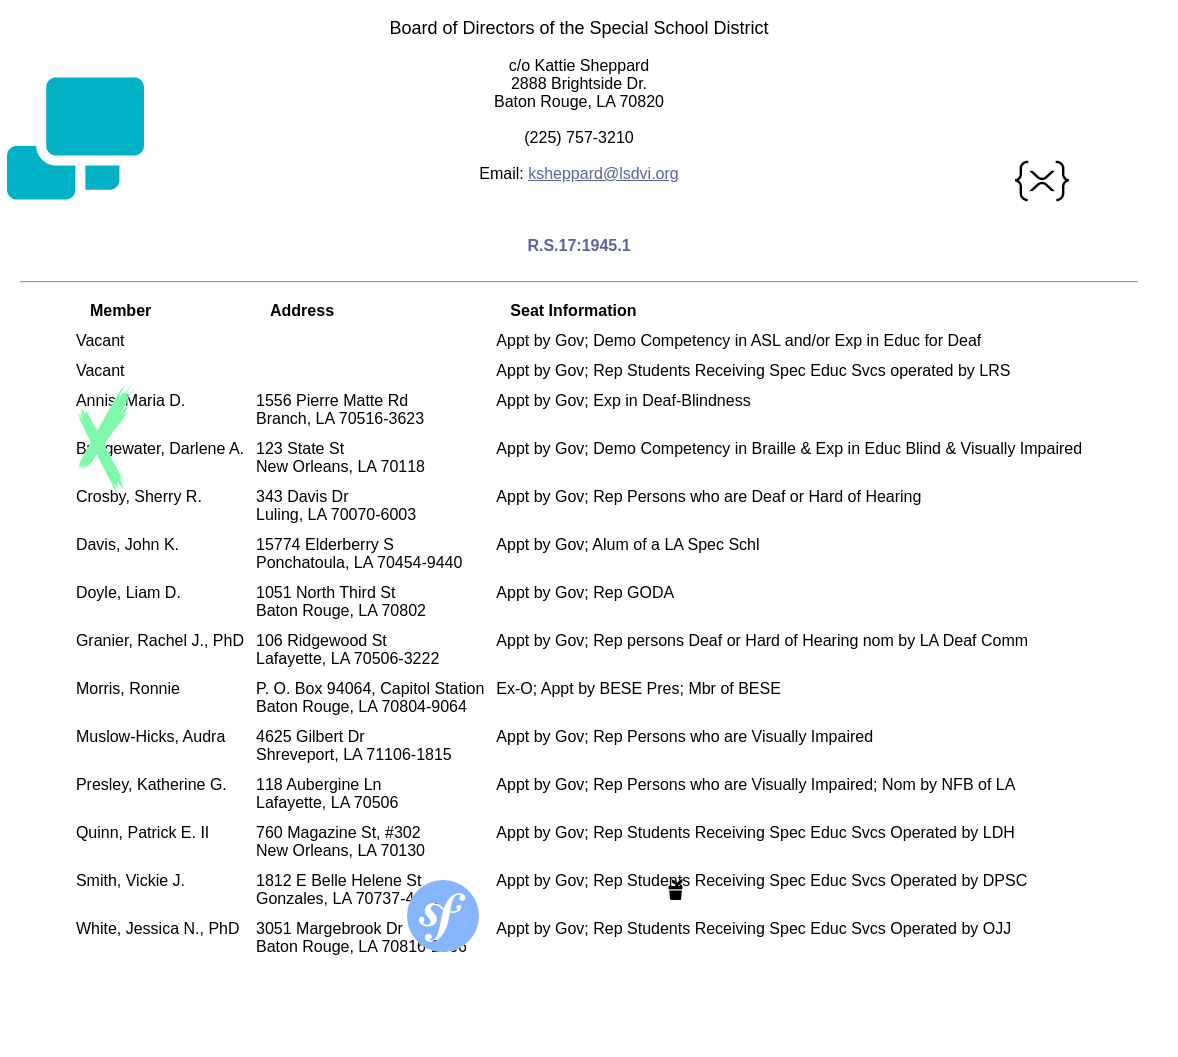 This screenshot has height=1057, width=1178. Describe the element at coordinates (105, 438) in the screenshot. I see `pipx python package installer logo` at that location.